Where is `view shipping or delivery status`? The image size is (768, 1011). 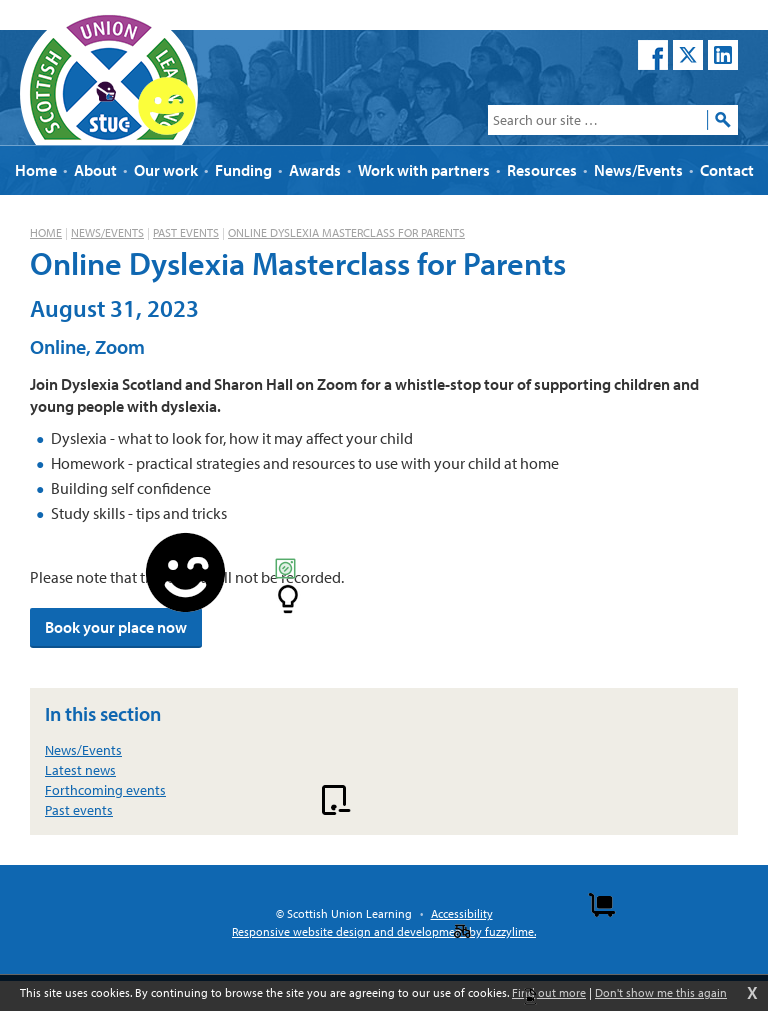 view shipping or delivery status is located at coordinates (602, 905).